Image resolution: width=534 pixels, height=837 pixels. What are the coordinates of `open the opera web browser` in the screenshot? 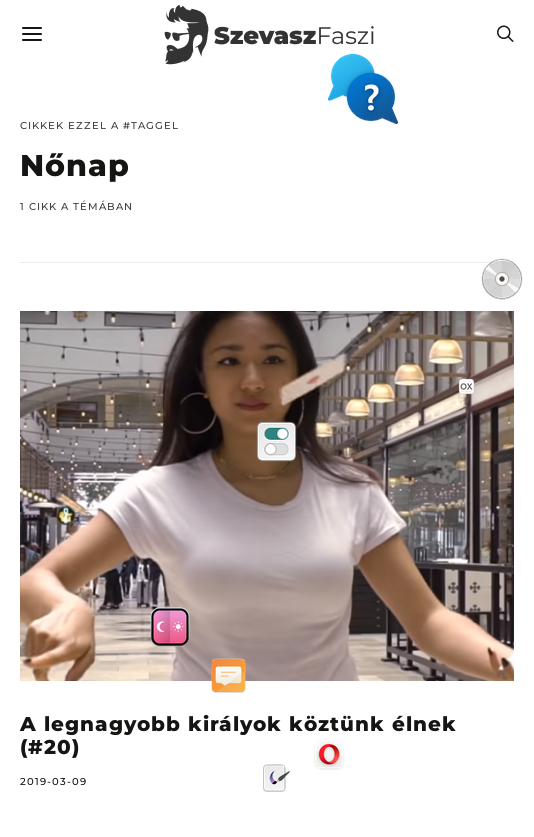 It's located at (329, 754).